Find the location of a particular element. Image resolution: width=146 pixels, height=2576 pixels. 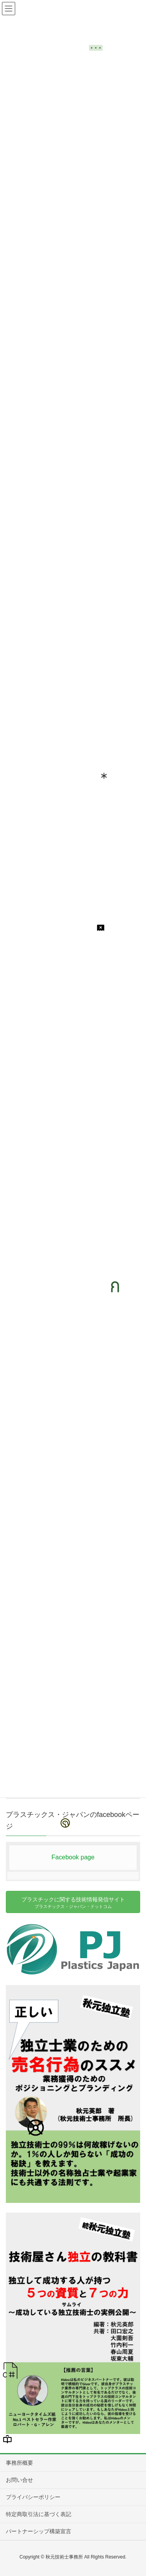

switch to Thai language input is located at coordinates (115, 1287).